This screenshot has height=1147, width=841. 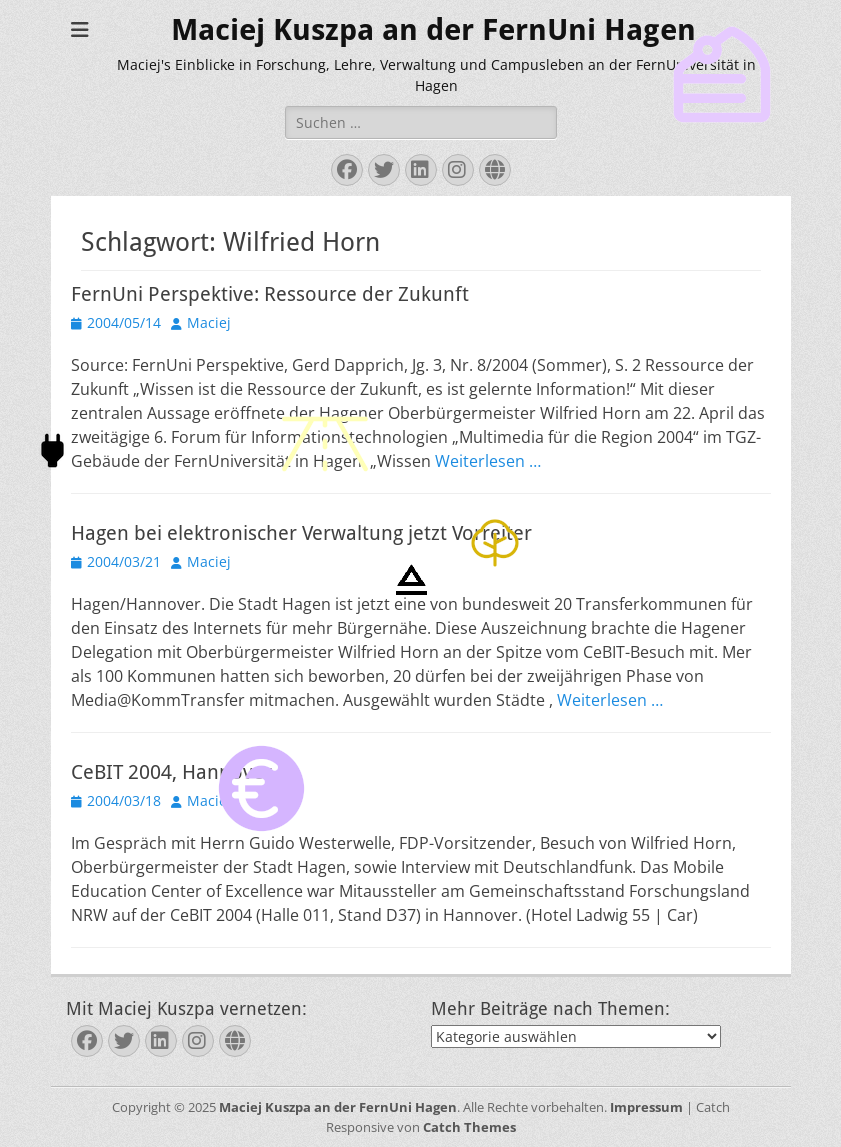 What do you see at coordinates (495, 543) in the screenshot?
I see `view parks or nature areas nearby` at bounding box center [495, 543].